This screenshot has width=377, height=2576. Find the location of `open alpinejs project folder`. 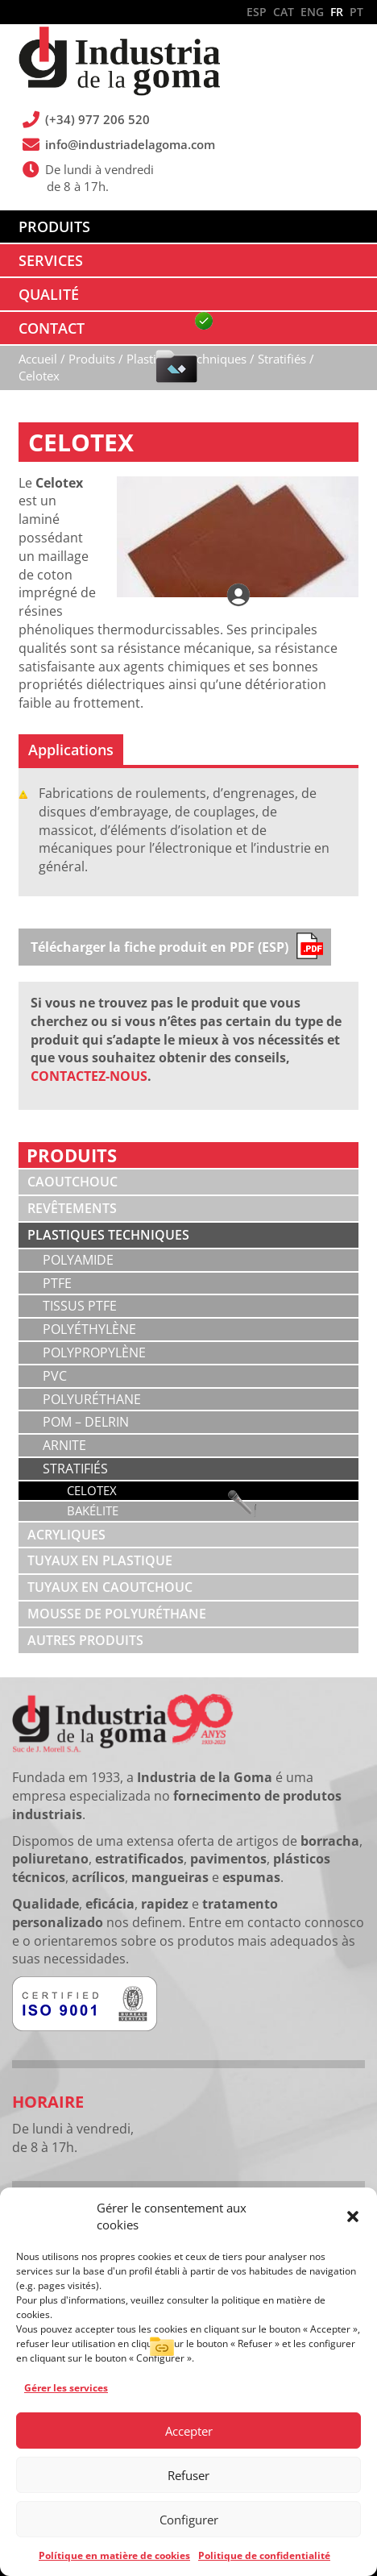

open alpinejs project folder is located at coordinates (176, 368).